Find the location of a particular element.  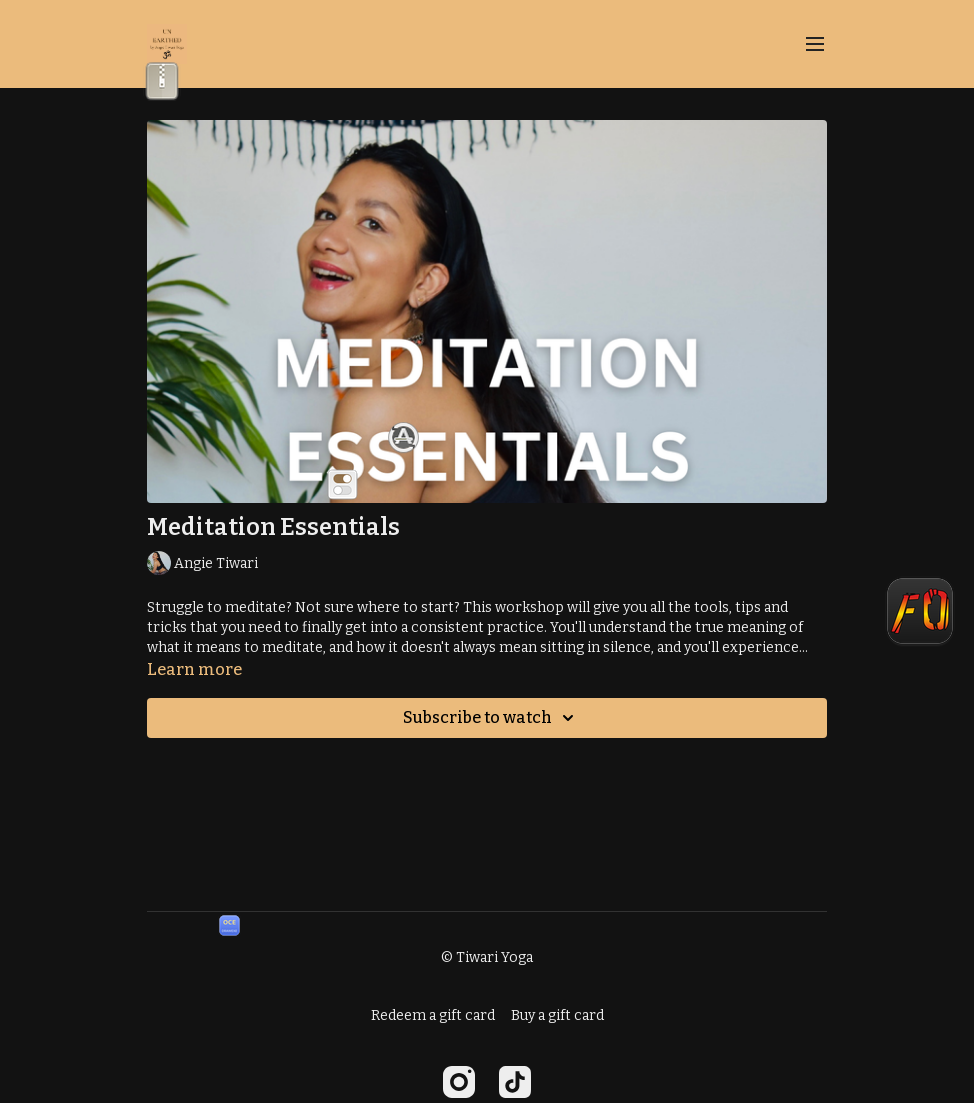

open archive manager application is located at coordinates (162, 81).